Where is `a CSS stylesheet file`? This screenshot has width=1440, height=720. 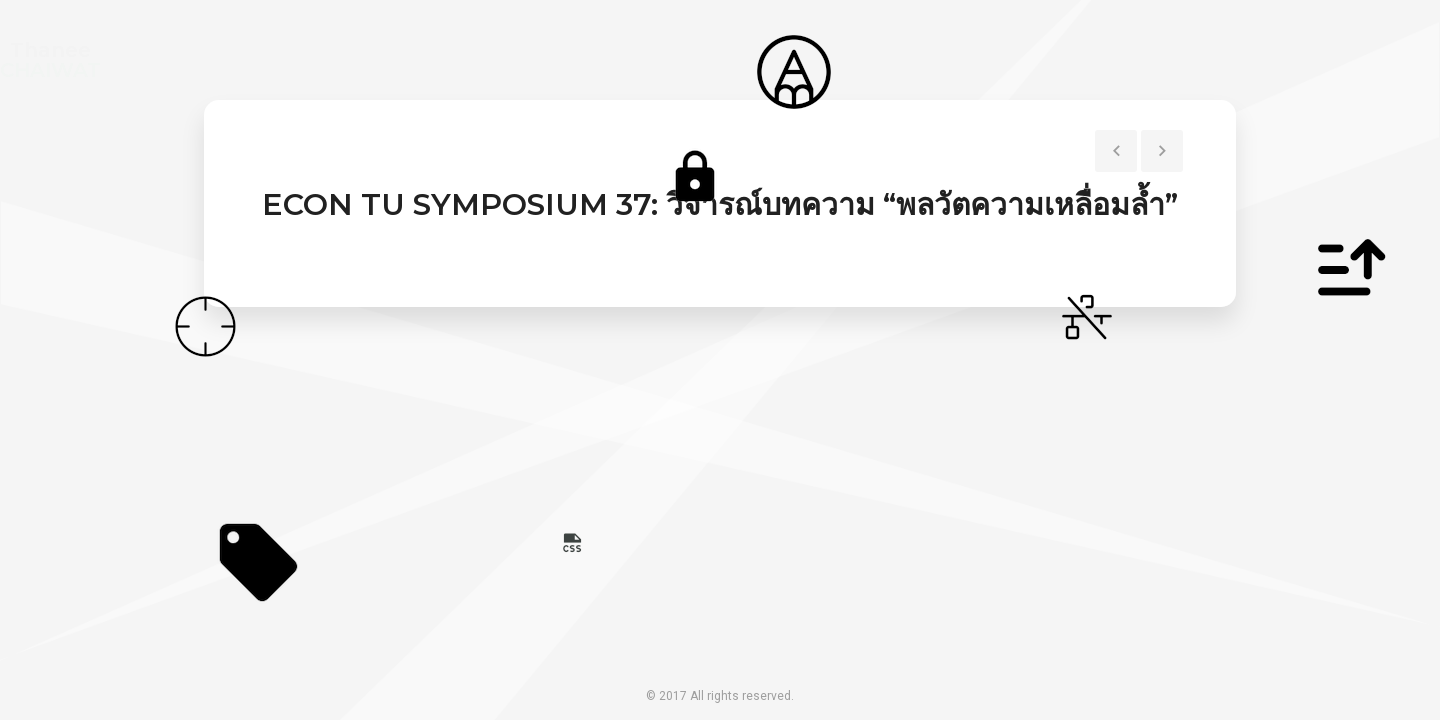 a CSS stylesheet file is located at coordinates (572, 543).